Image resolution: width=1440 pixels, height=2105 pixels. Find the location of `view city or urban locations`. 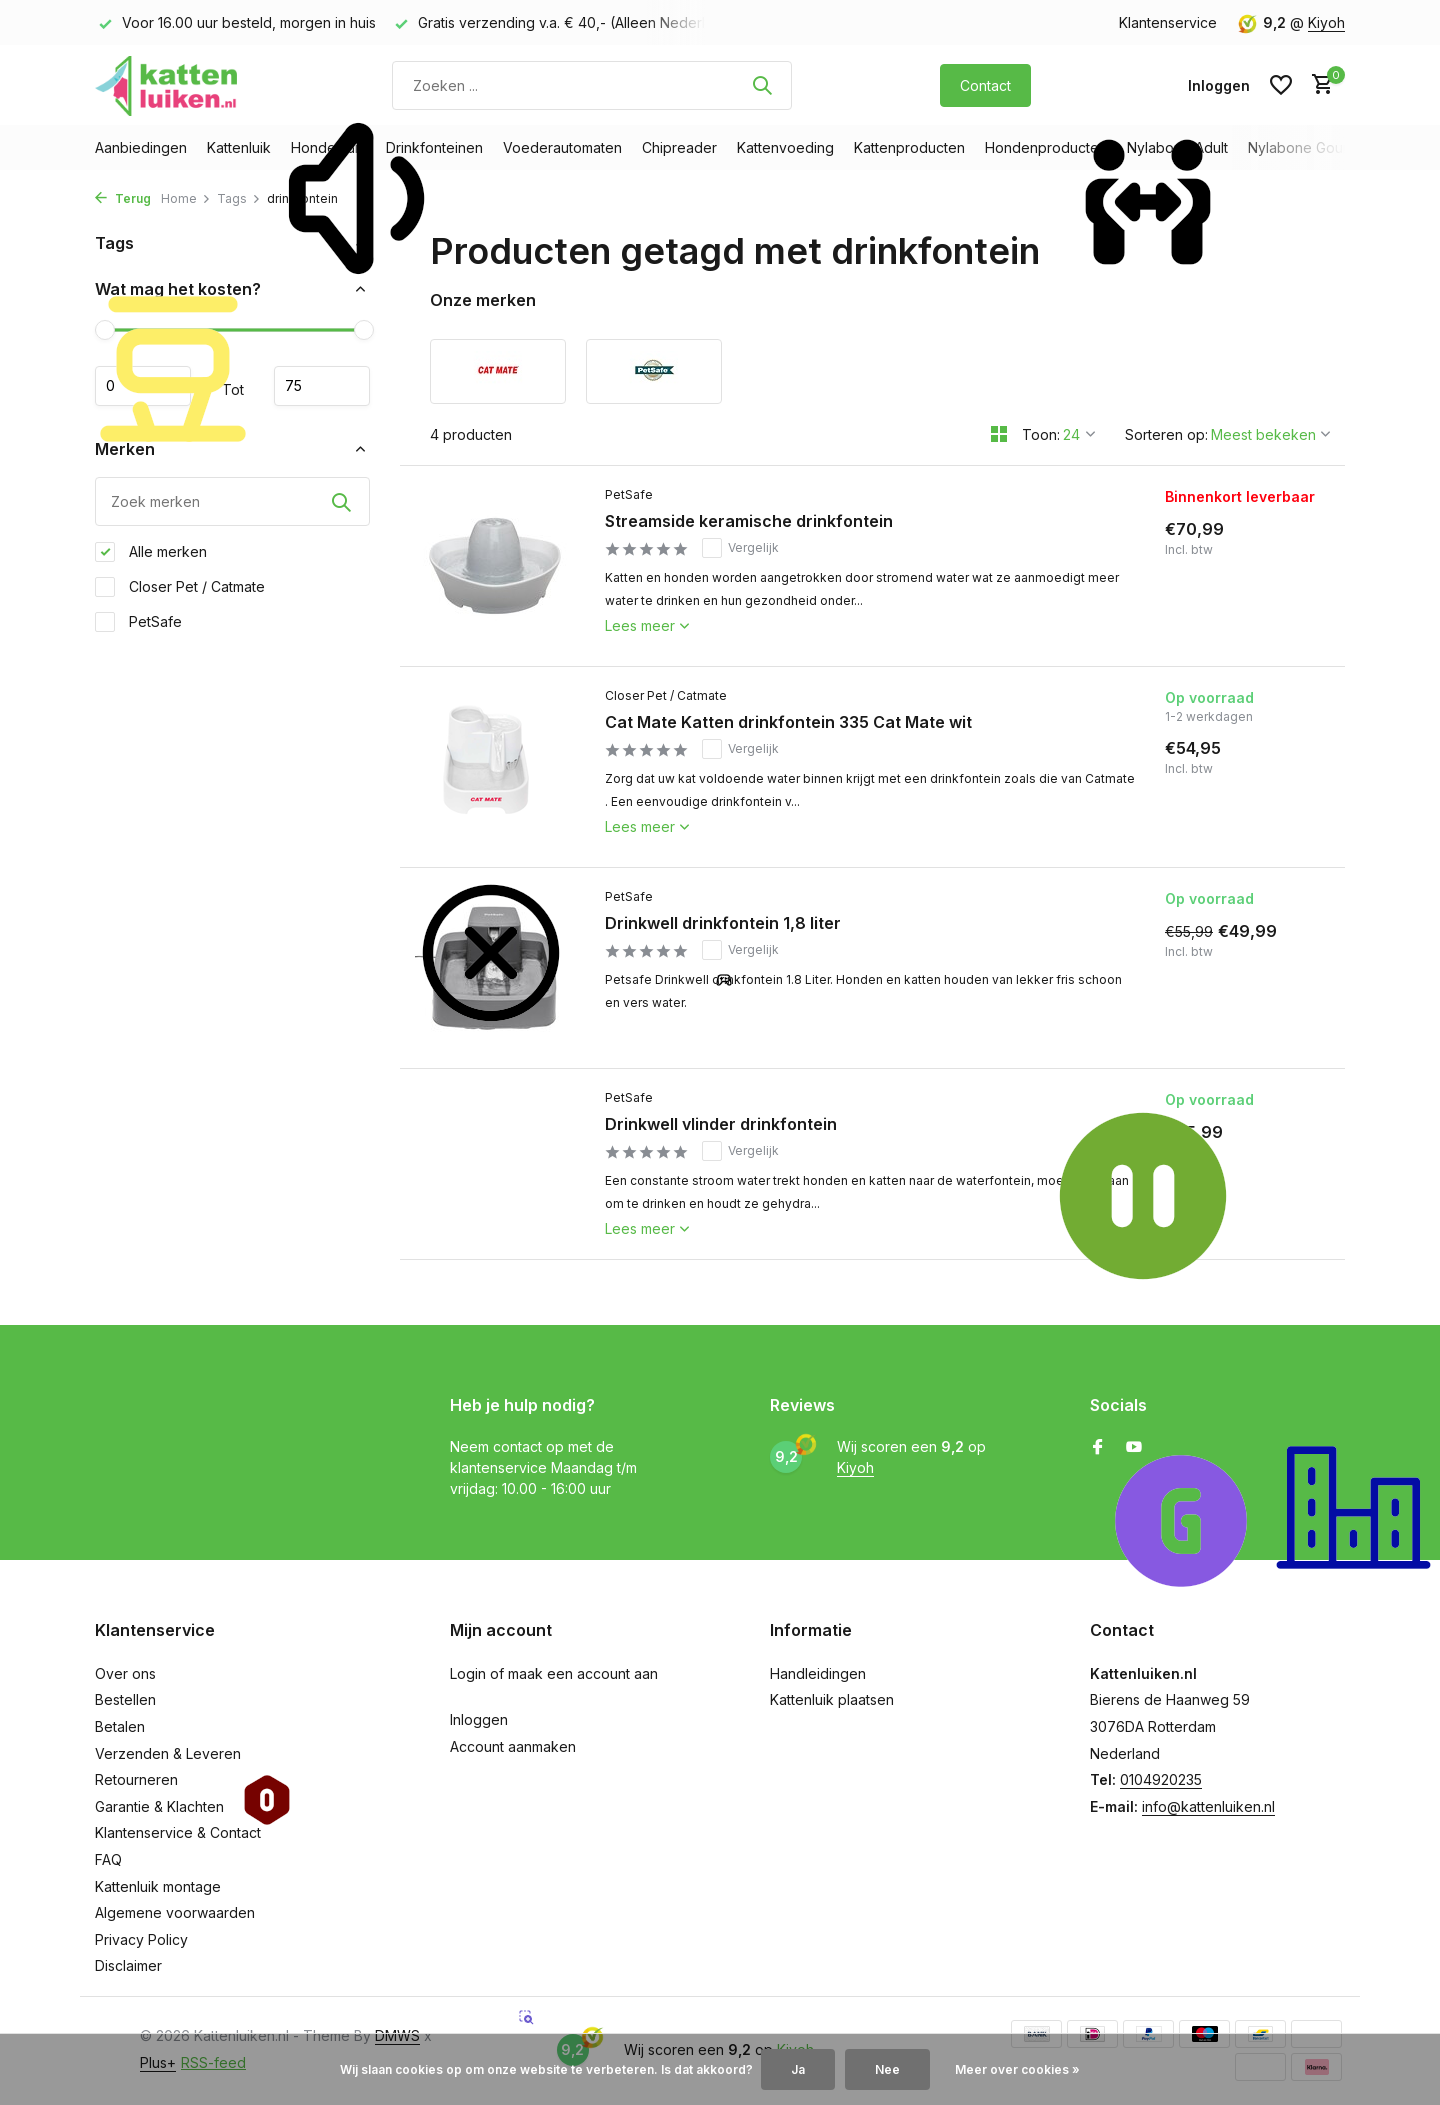

view city or urban locations is located at coordinates (1353, 1507).